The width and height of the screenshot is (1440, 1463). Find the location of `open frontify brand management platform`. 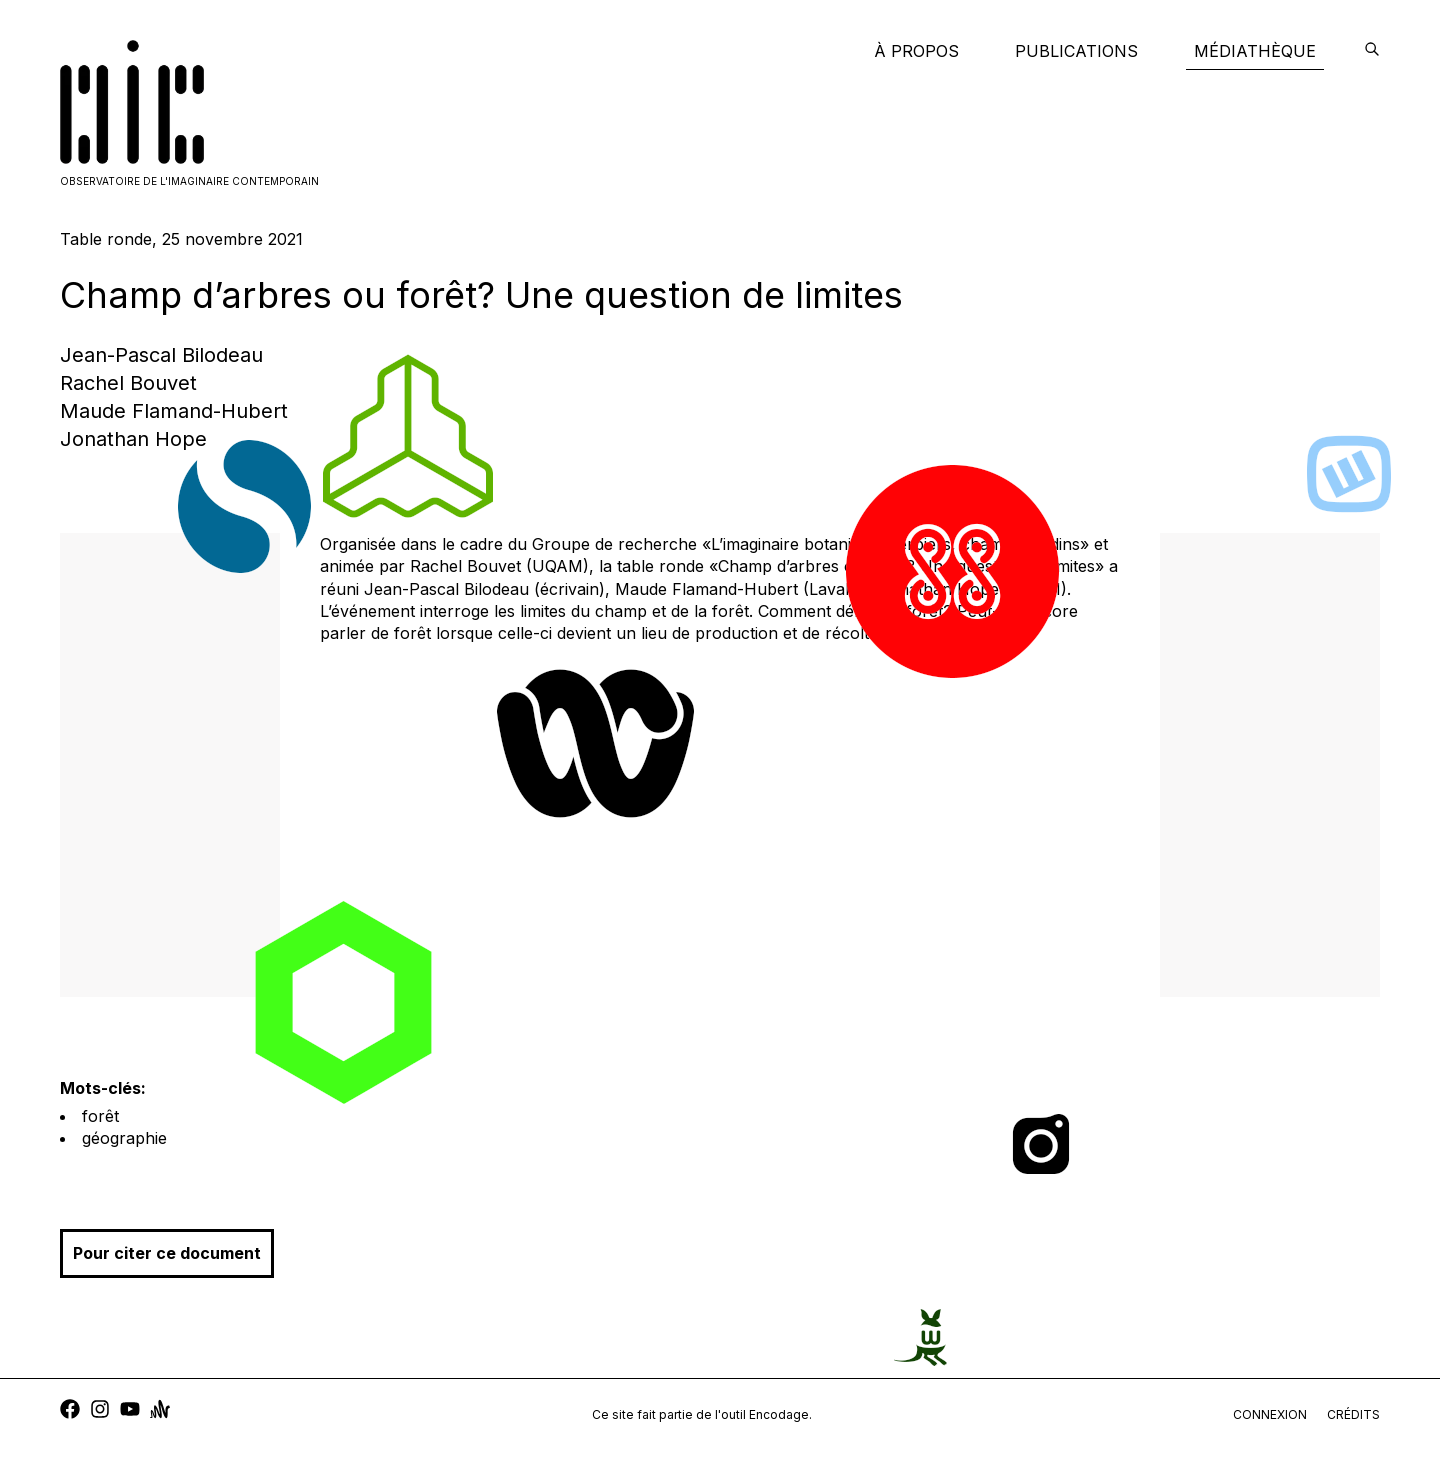

open frontify brand management platform is located at coordinates (408, 436).